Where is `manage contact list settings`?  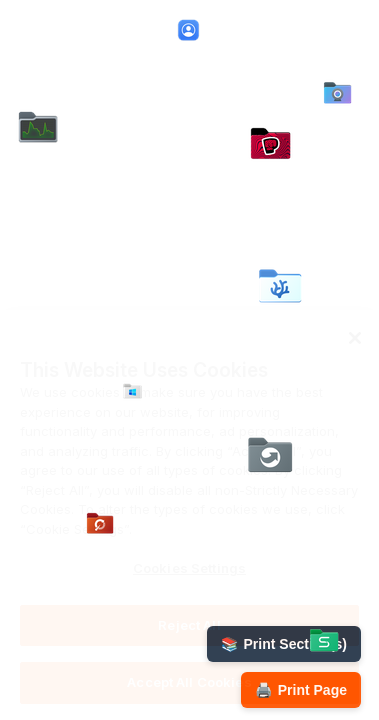 manage contact list settings is located at coordinates (188, 30).